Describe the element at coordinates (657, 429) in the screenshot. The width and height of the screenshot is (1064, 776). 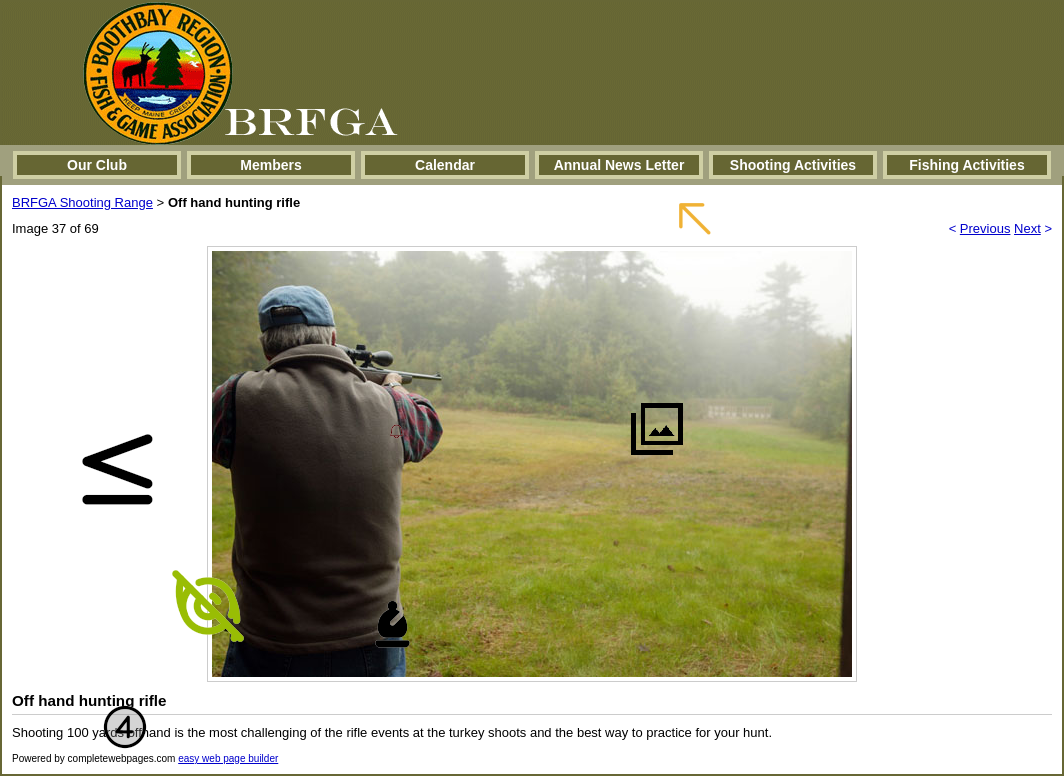
I see `view or apply image filters` at that location.